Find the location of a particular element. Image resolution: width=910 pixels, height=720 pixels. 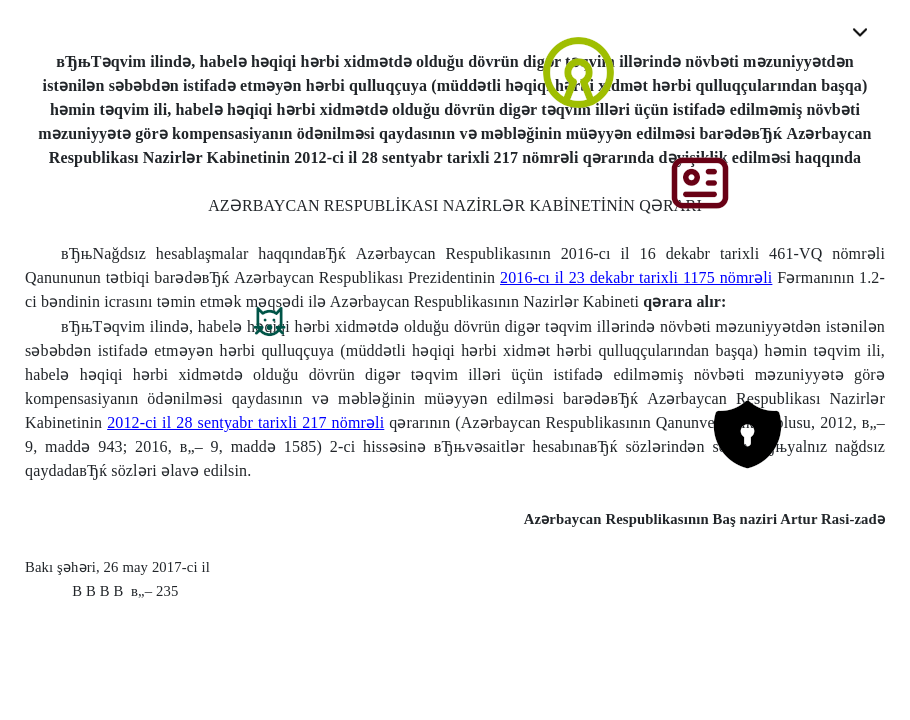

connect to OpenVPN service is located at coordinates (578, 72).